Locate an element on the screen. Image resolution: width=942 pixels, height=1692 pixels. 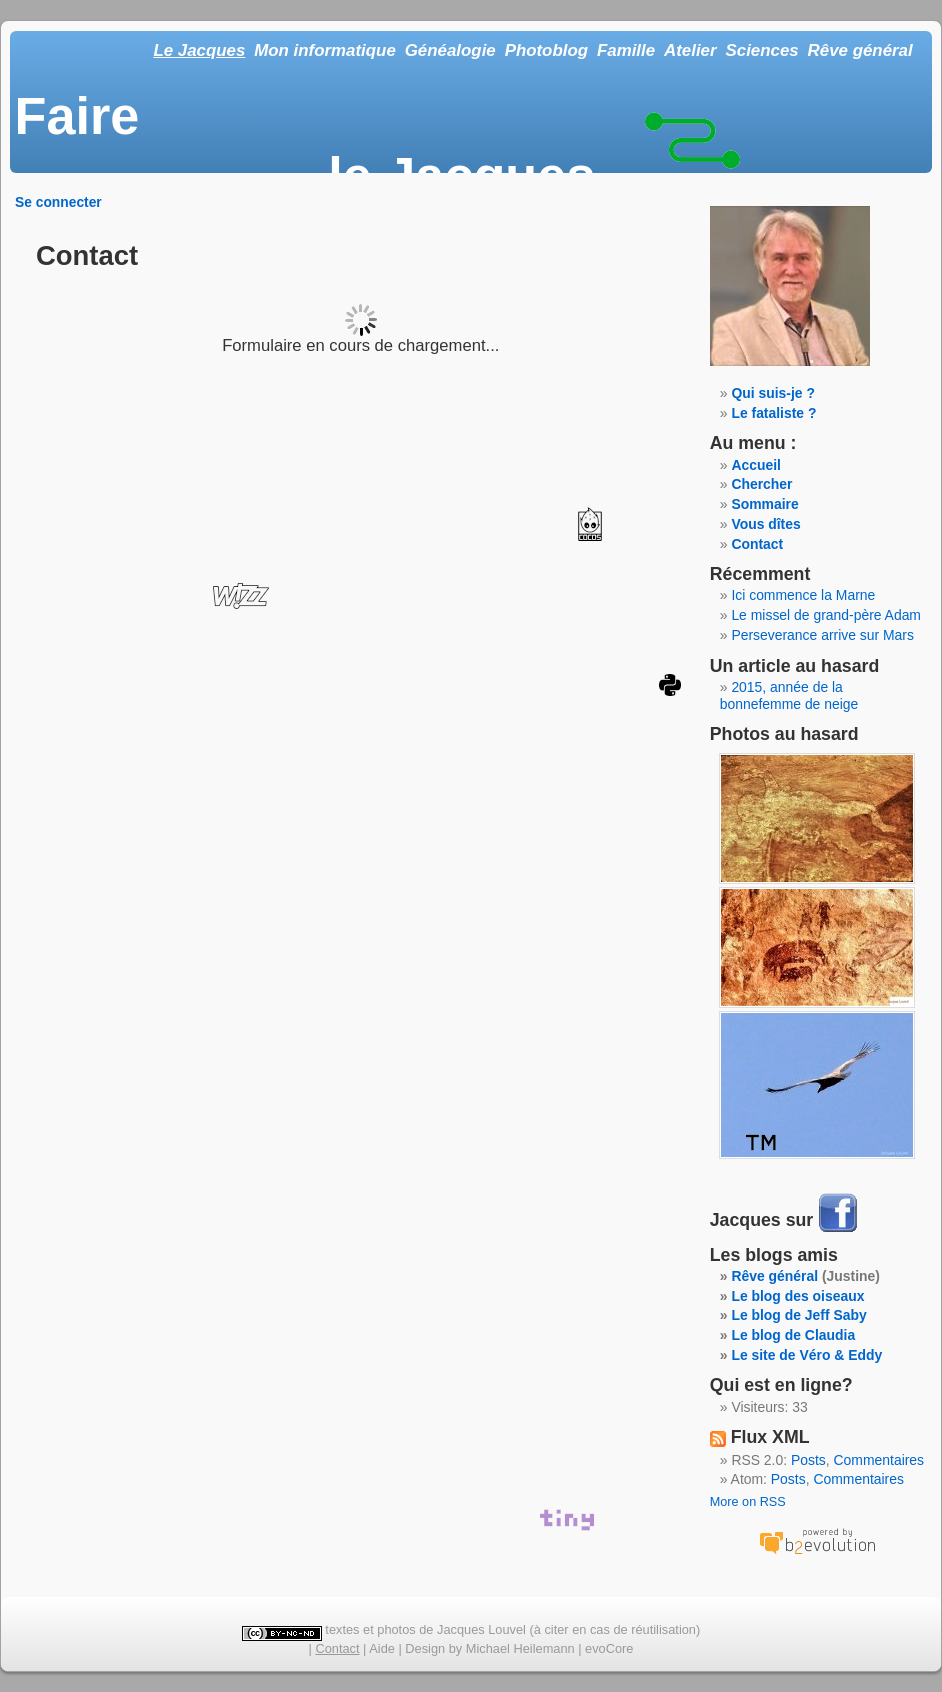
indicates trademarked content or branding is located at coordinates (761, 1142).